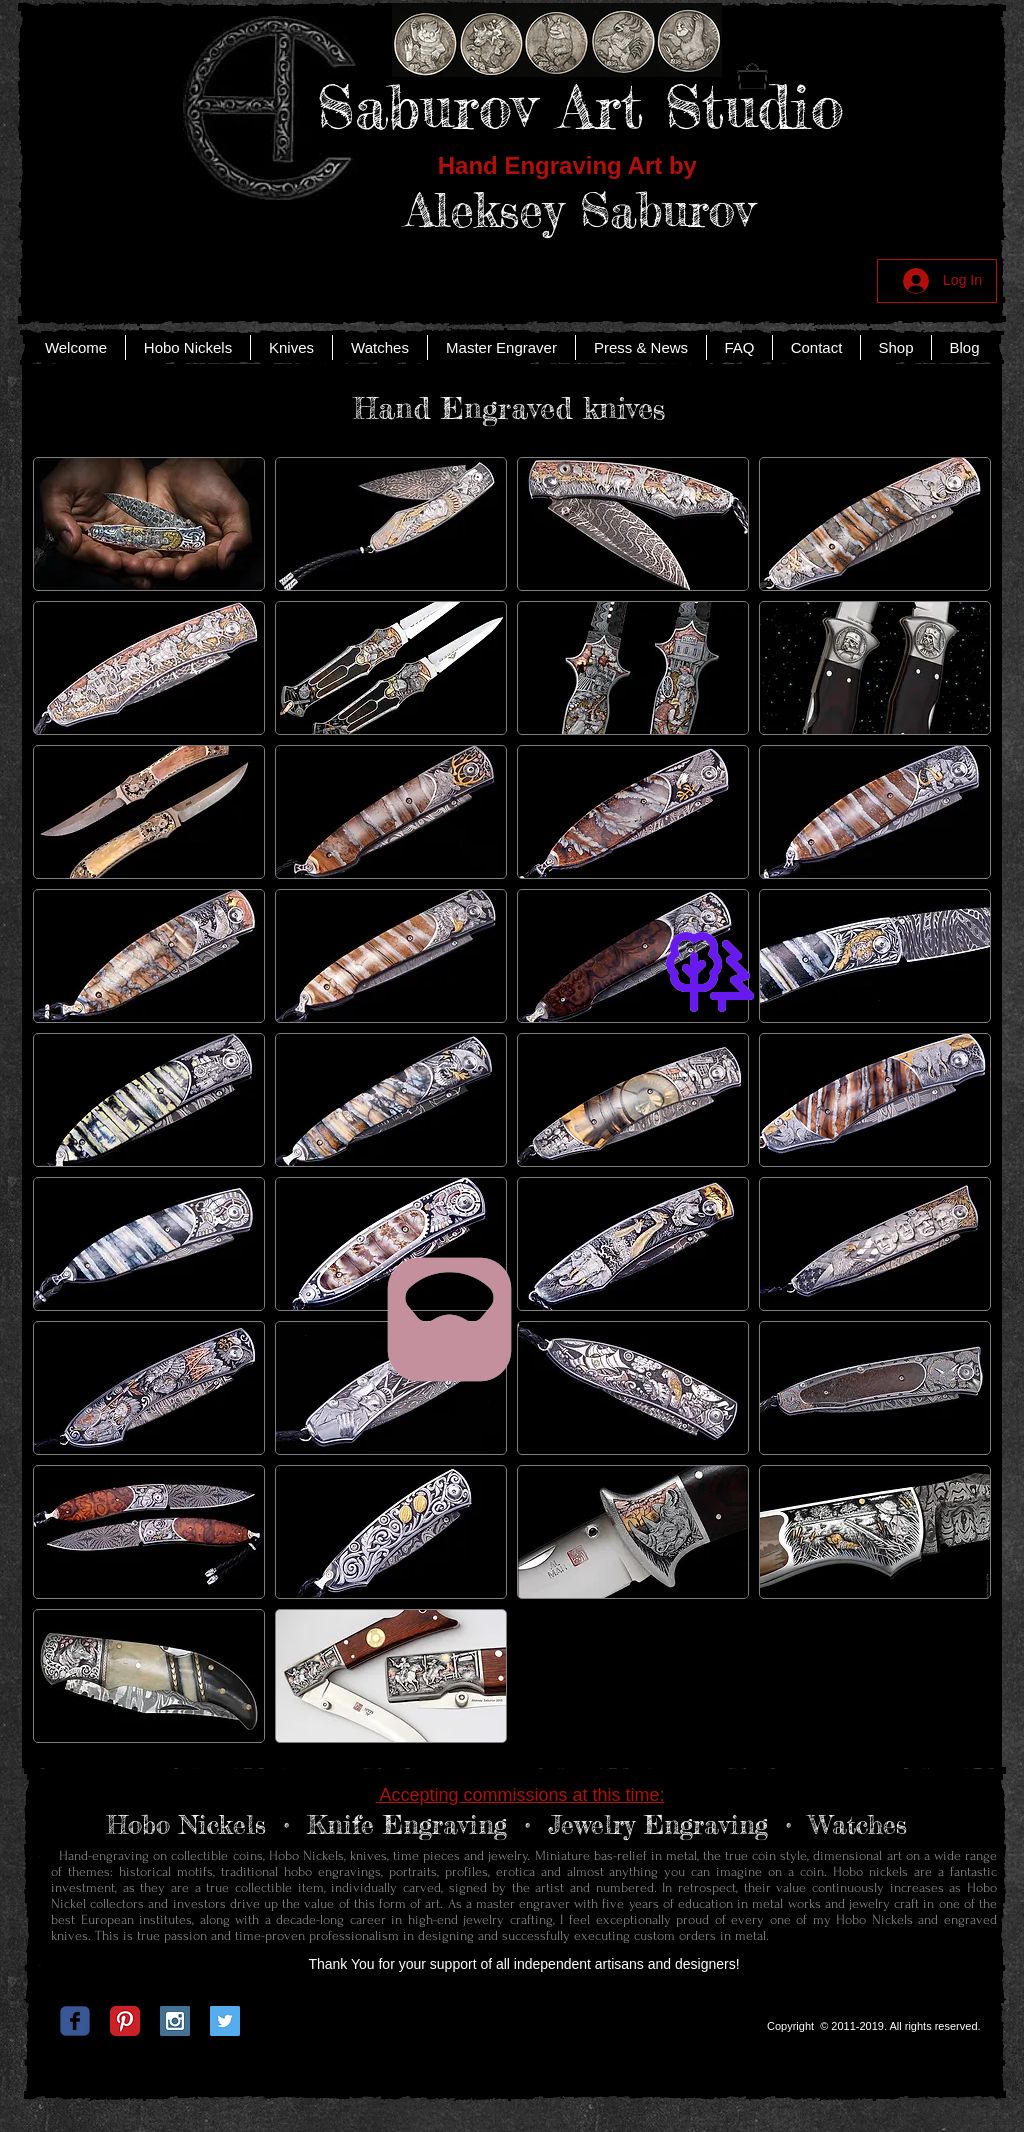 Image resolution: width=1024 pixels, height=2132 pixels. What do you see at coordinates (752, 78) in the screenshot?
I see `view your shopping bag` at bounding box center [752, 78].